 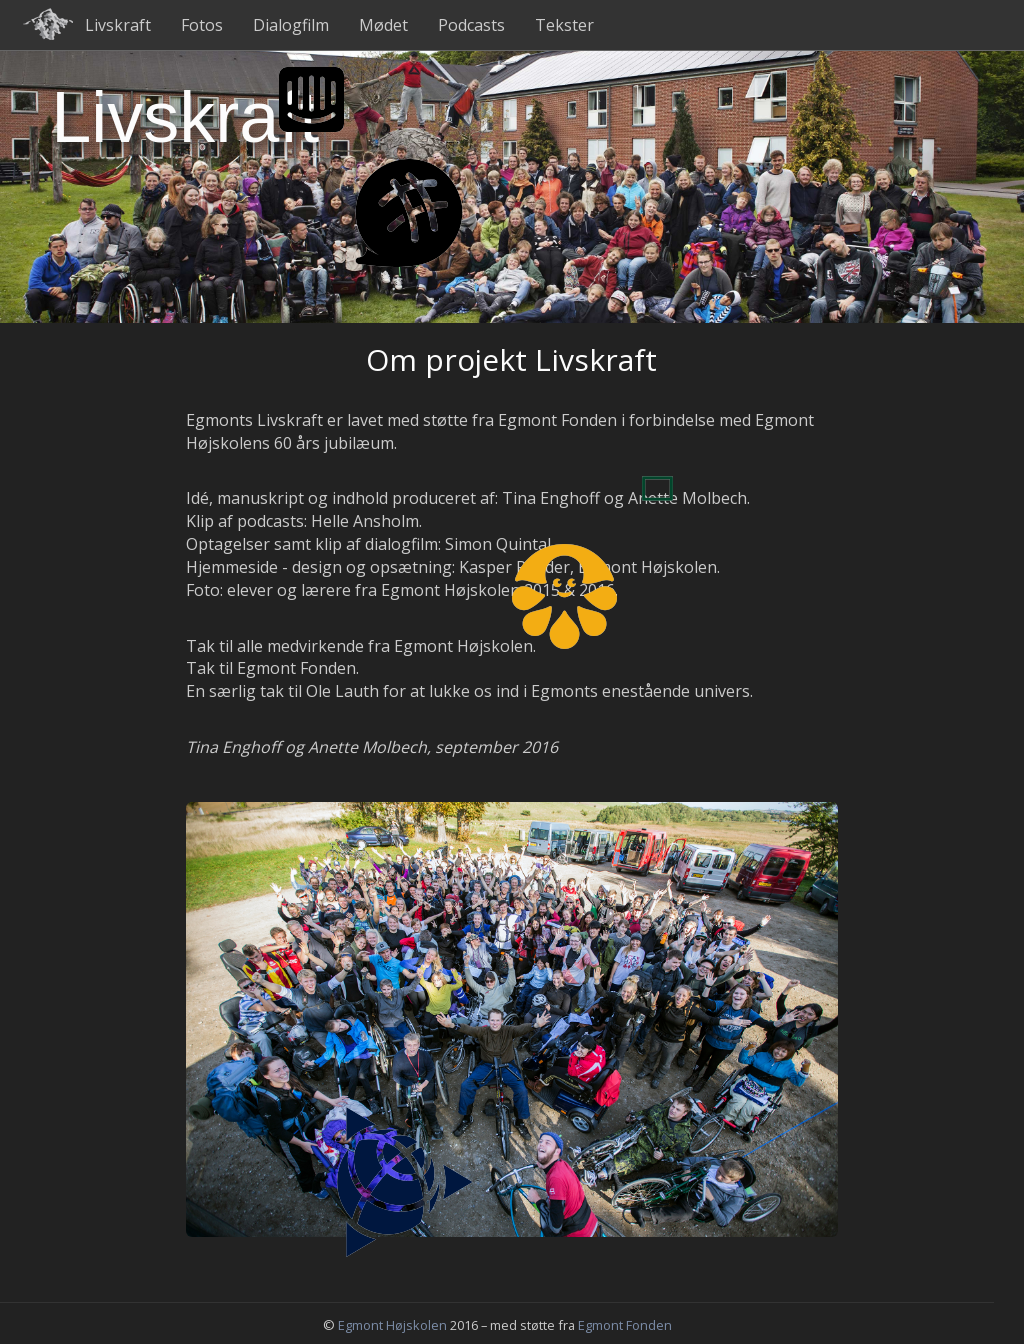 What do you see at coordinates (311, 99) in the screenshot?
I see `open intercom chat support` at bounding box center [311, 99].